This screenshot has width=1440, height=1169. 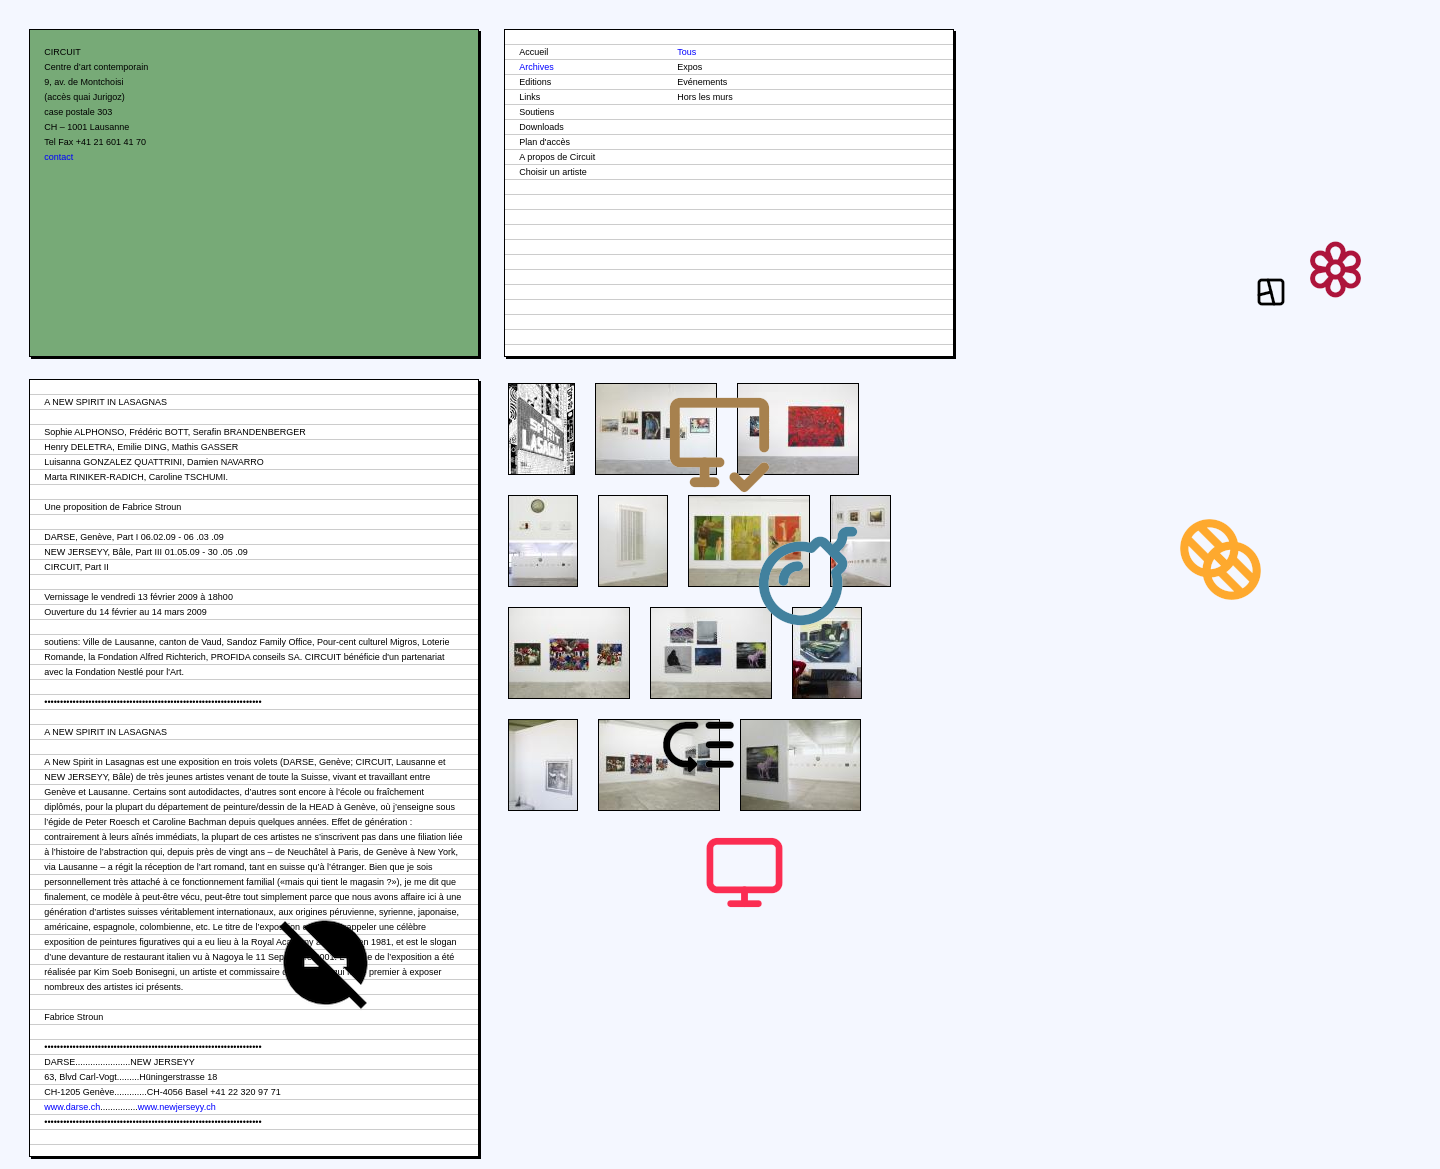 I want to click on move item to the bottom of the list, so click(x=698, y=746).